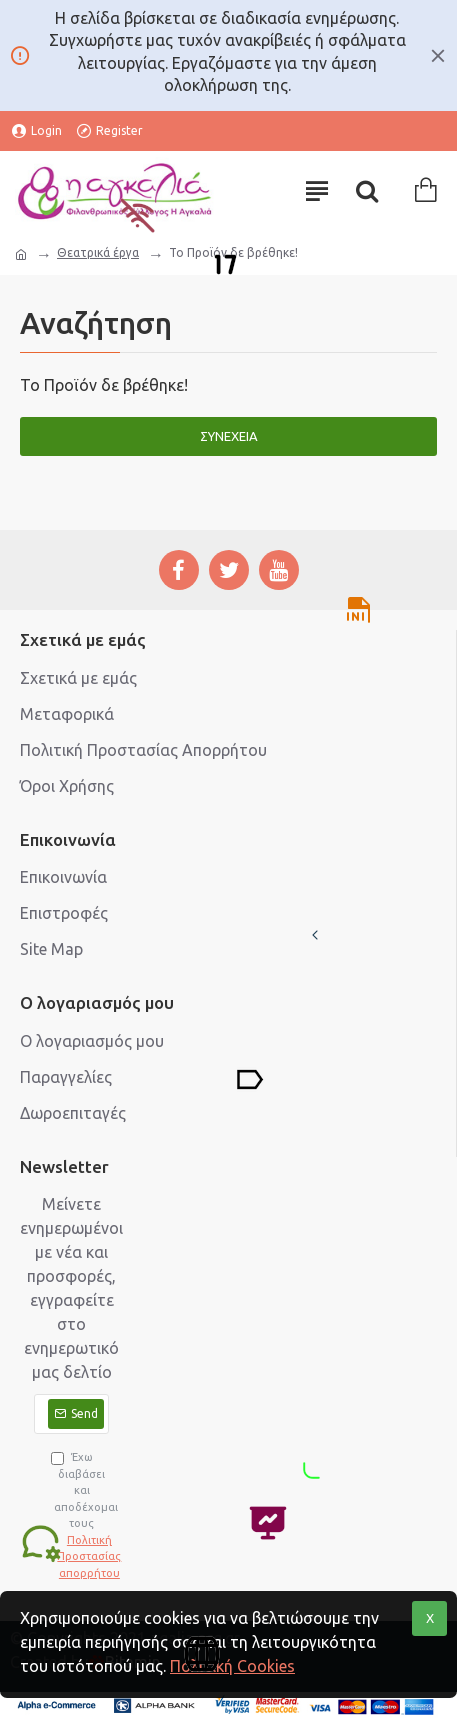  I want to click on indicates item number 17 in a list or sequence, so click(224, 264).